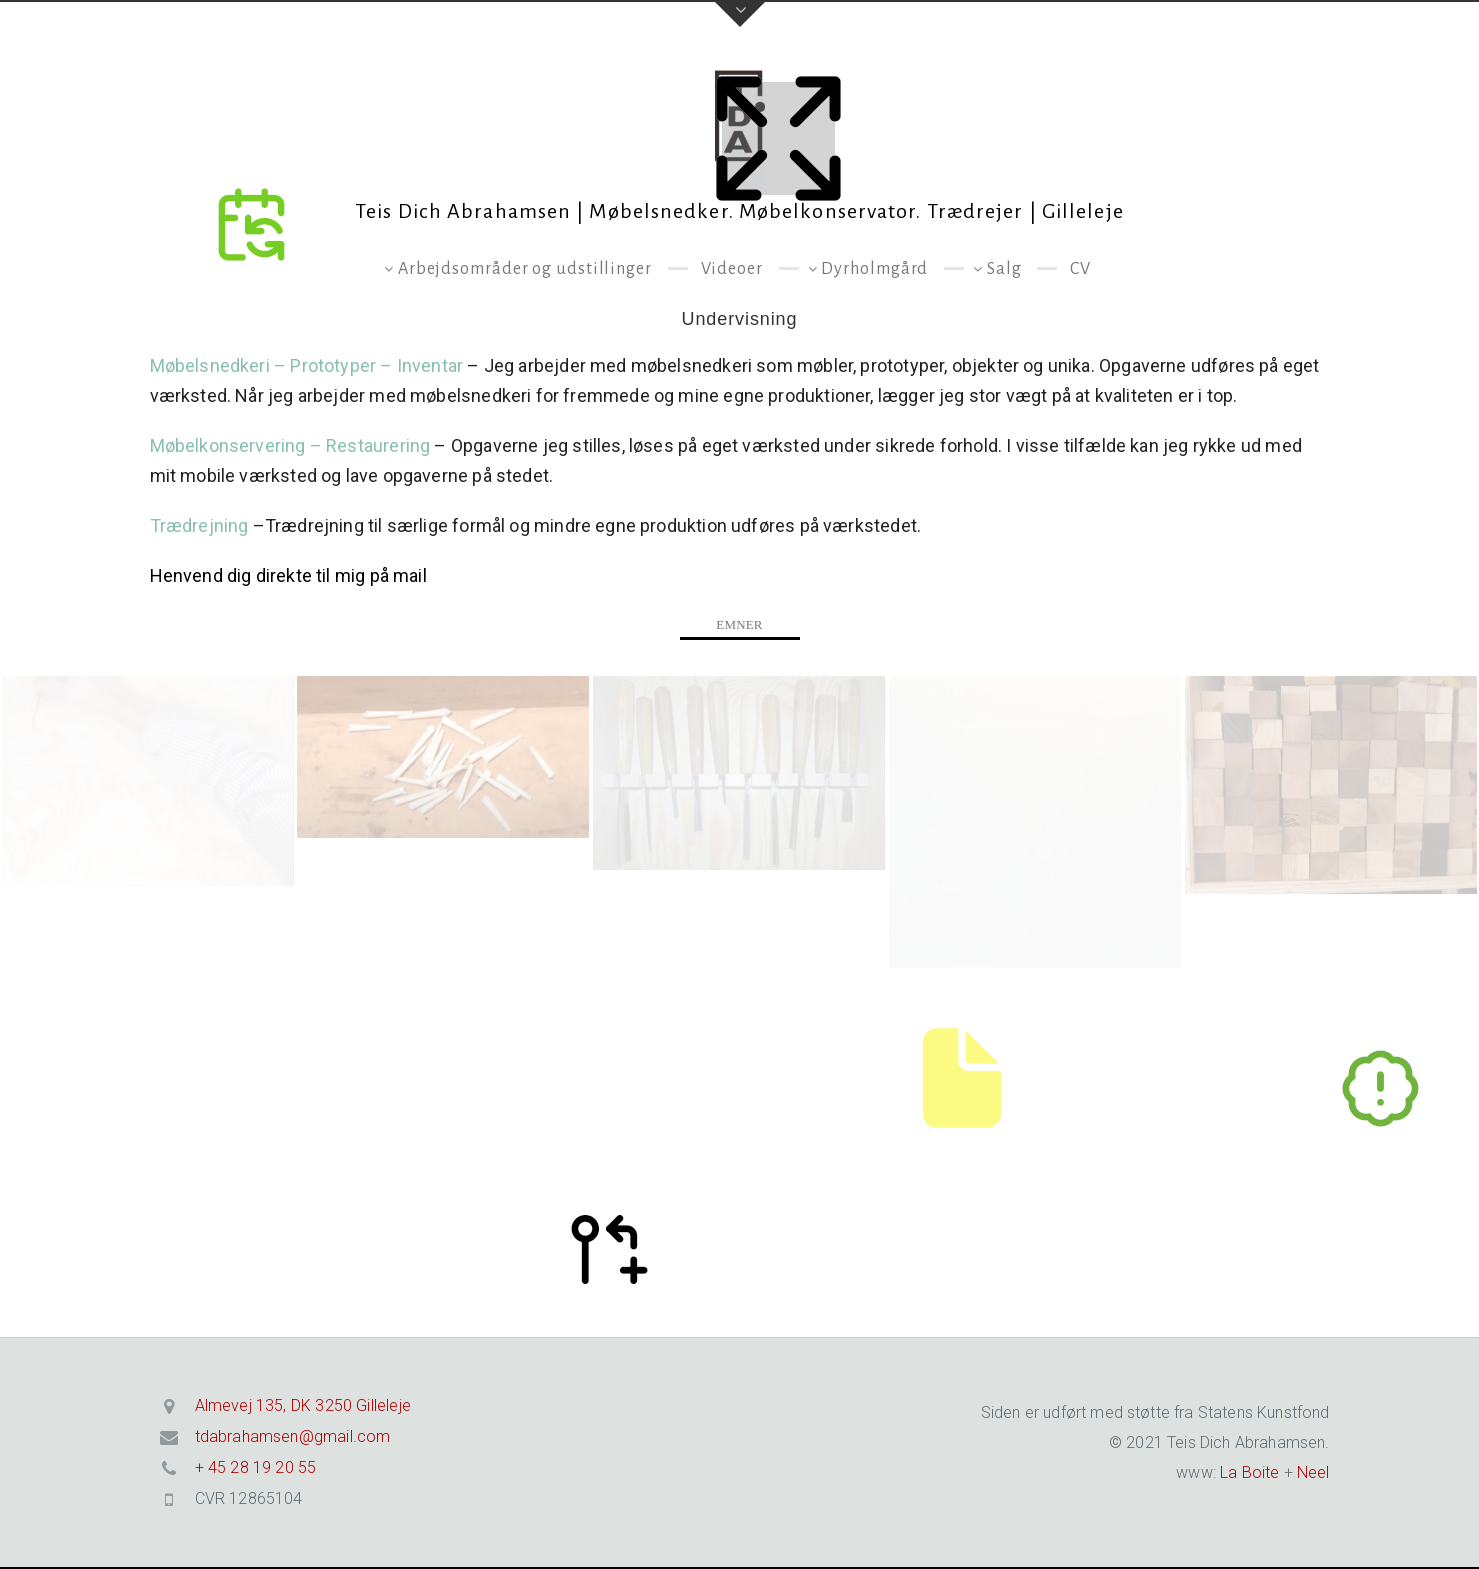  I want to click on indicates an alert or warning notification, so click(1380, 1088).